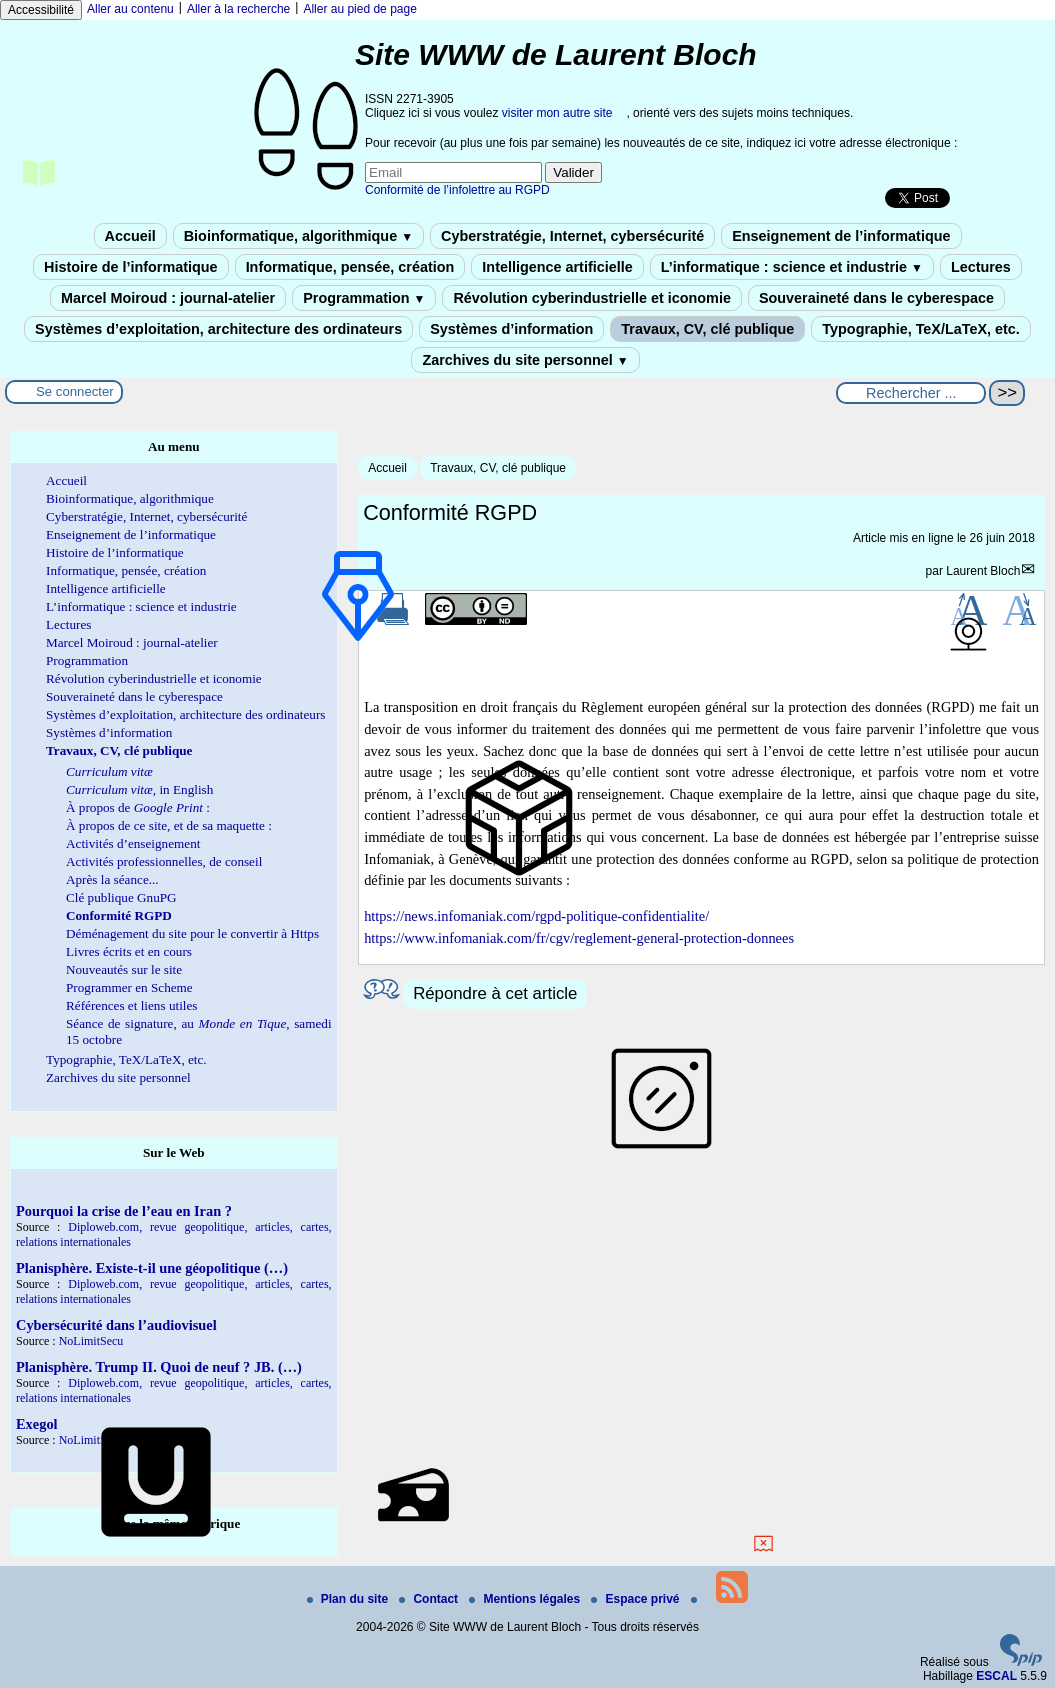  I want to click on view step count or walking activity, so click(306, 129).